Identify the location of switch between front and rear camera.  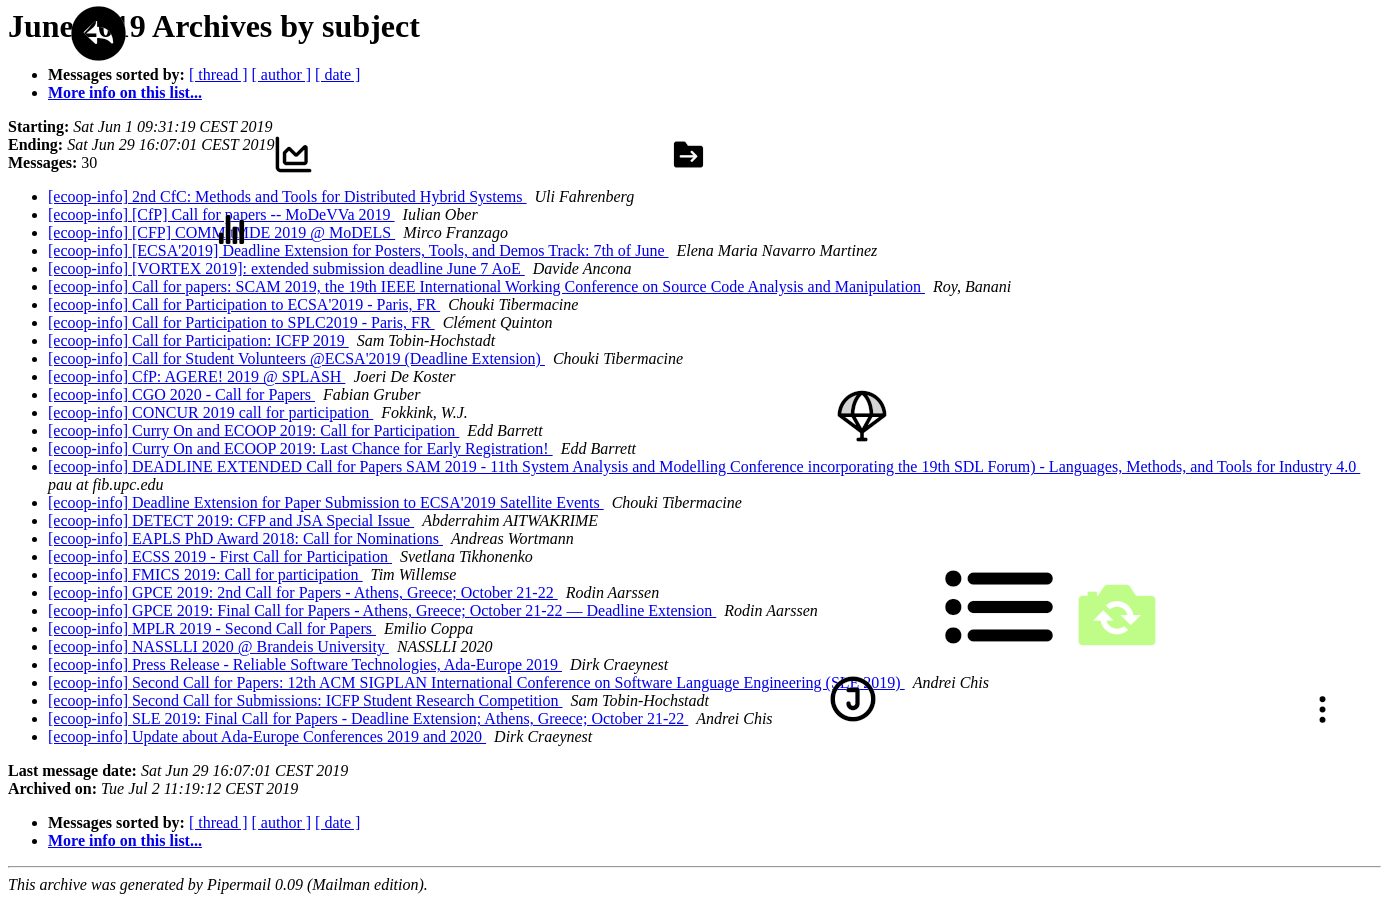
(1117, 615).